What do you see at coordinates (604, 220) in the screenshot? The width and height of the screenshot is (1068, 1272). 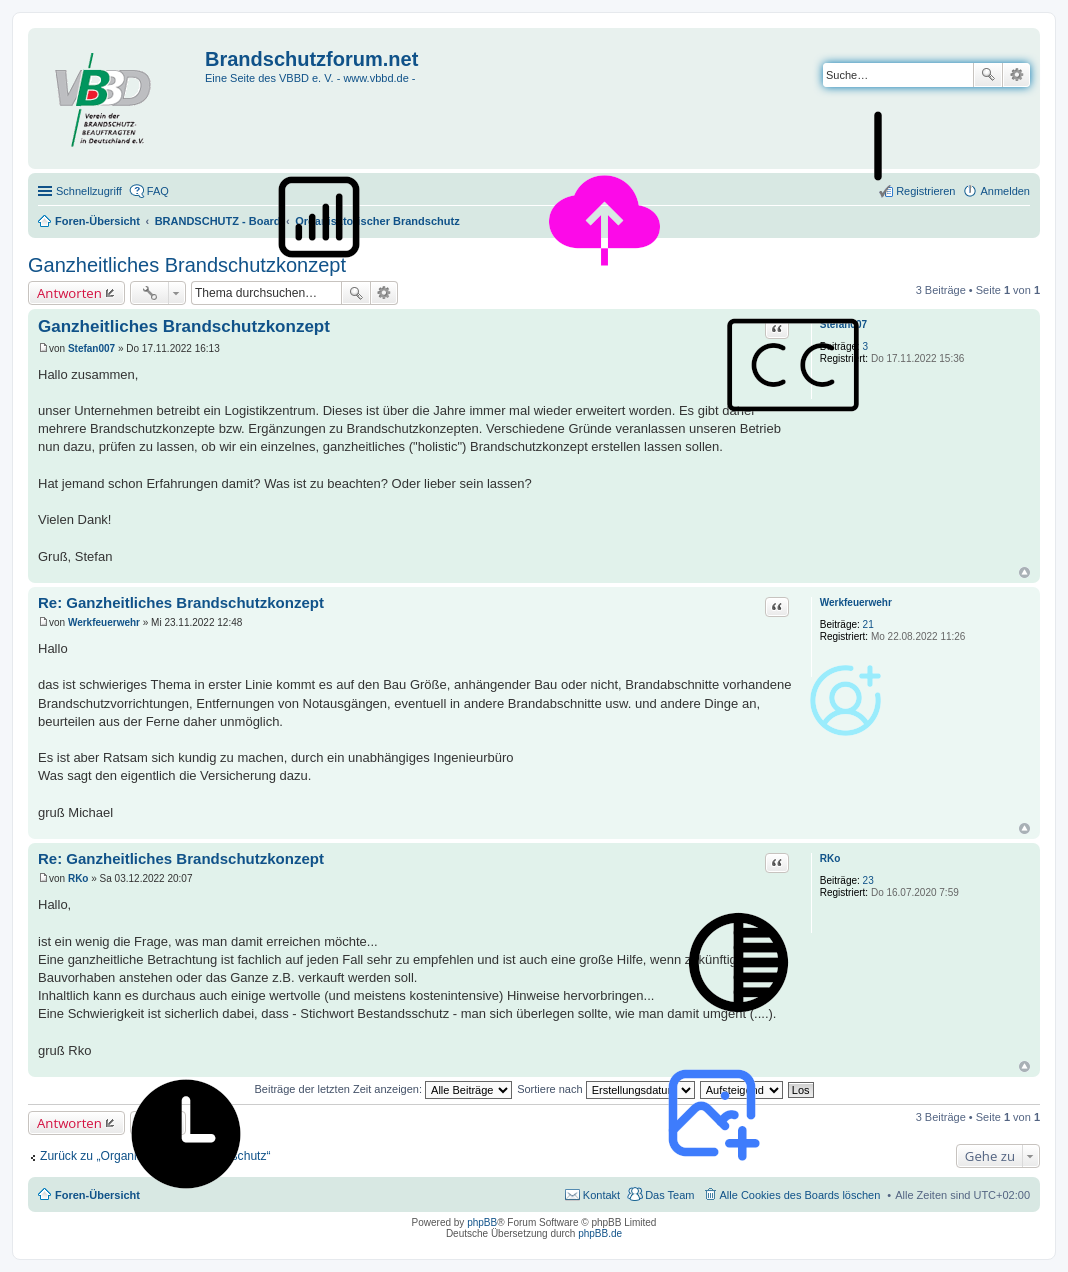 I see `upload a file to the cloud` at bounding box center [604, 220].